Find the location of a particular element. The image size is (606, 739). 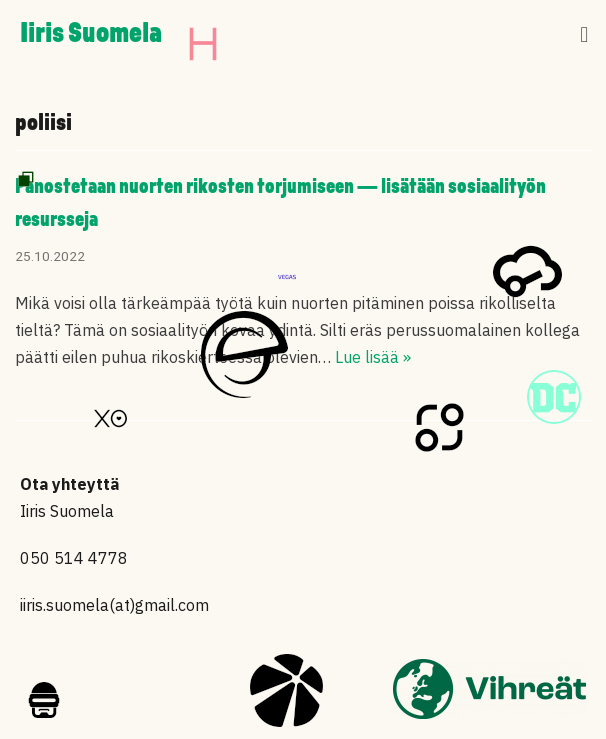

rubocop ruby code linter logo is located at coordinates (44, 700).